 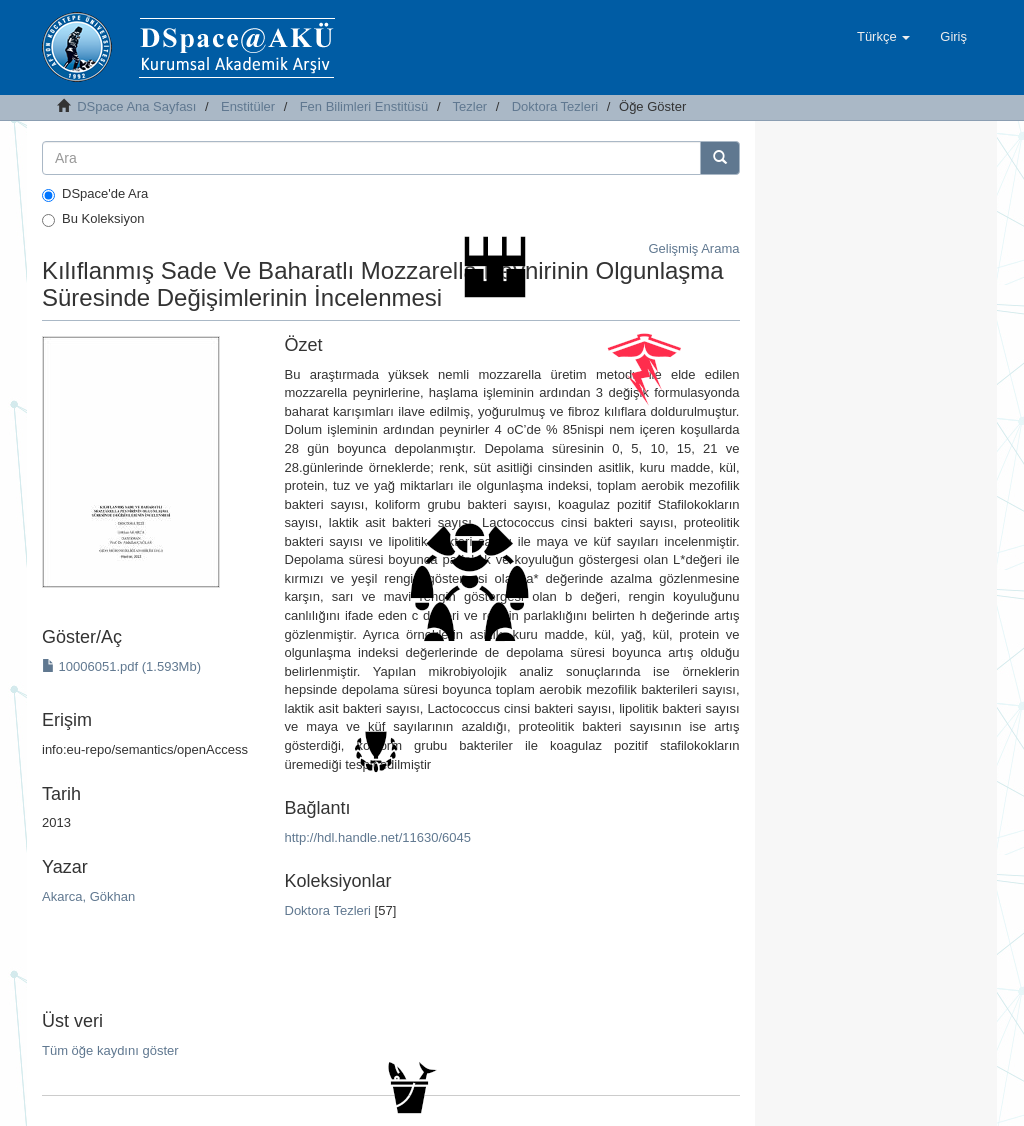 I want to click on access robot or automaton character, so click(x=469, y=582).